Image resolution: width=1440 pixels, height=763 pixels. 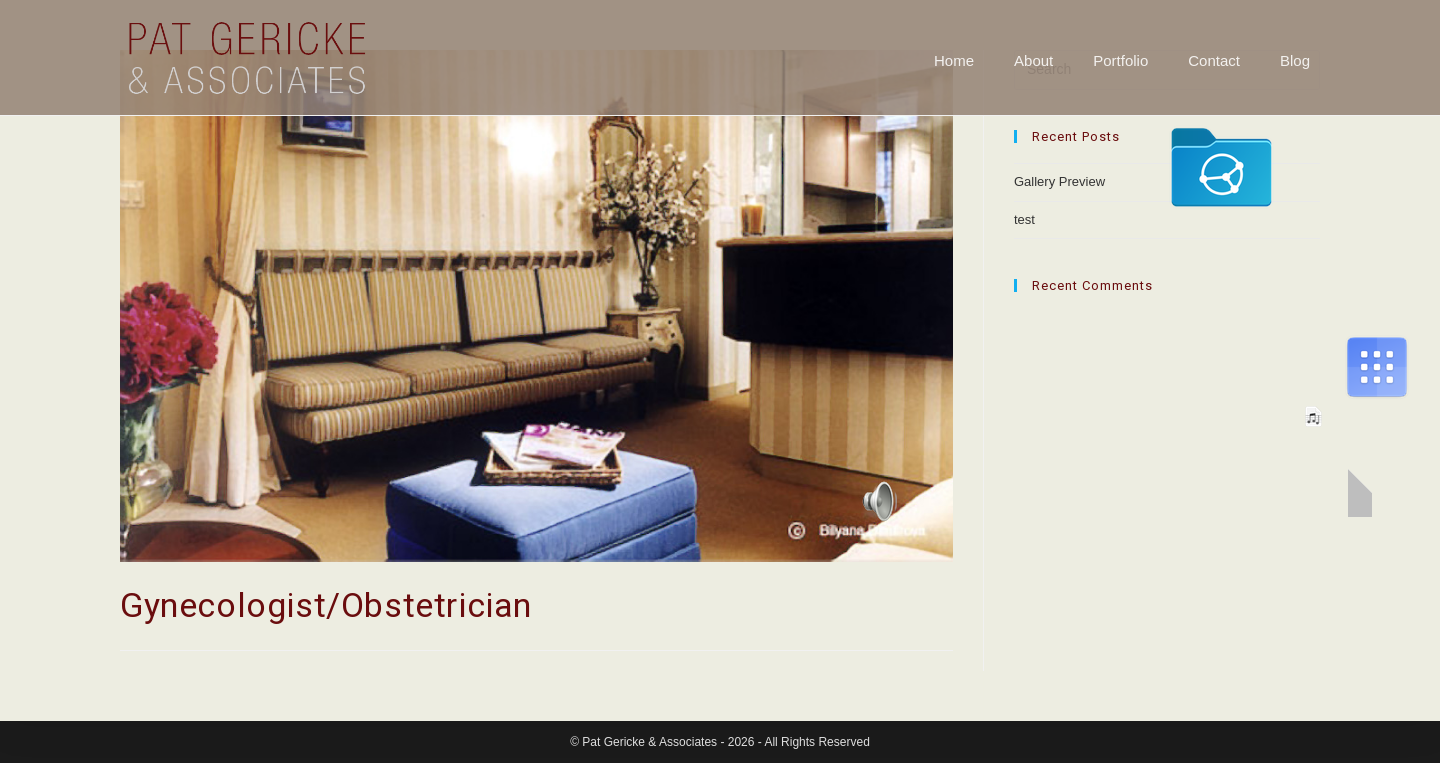 I want to click on iMelody ringtone file, so click(x=1313, y=416).